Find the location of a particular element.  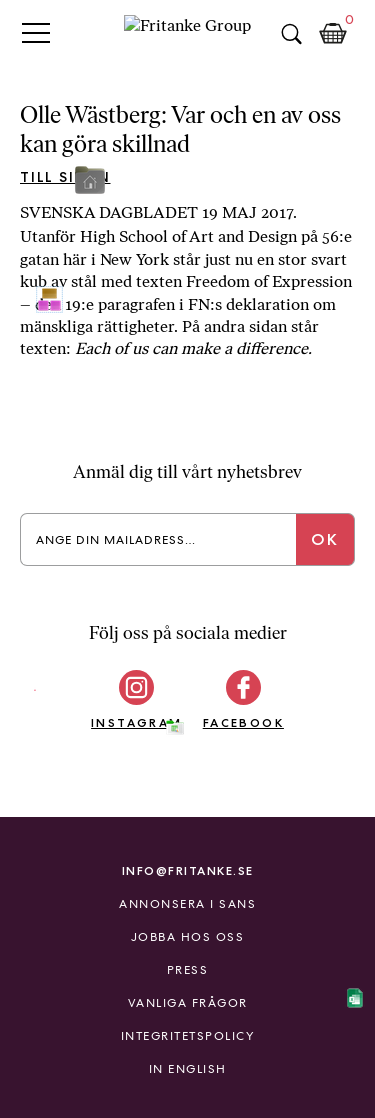

select all items in the current view is located at coordinates (49, 299).